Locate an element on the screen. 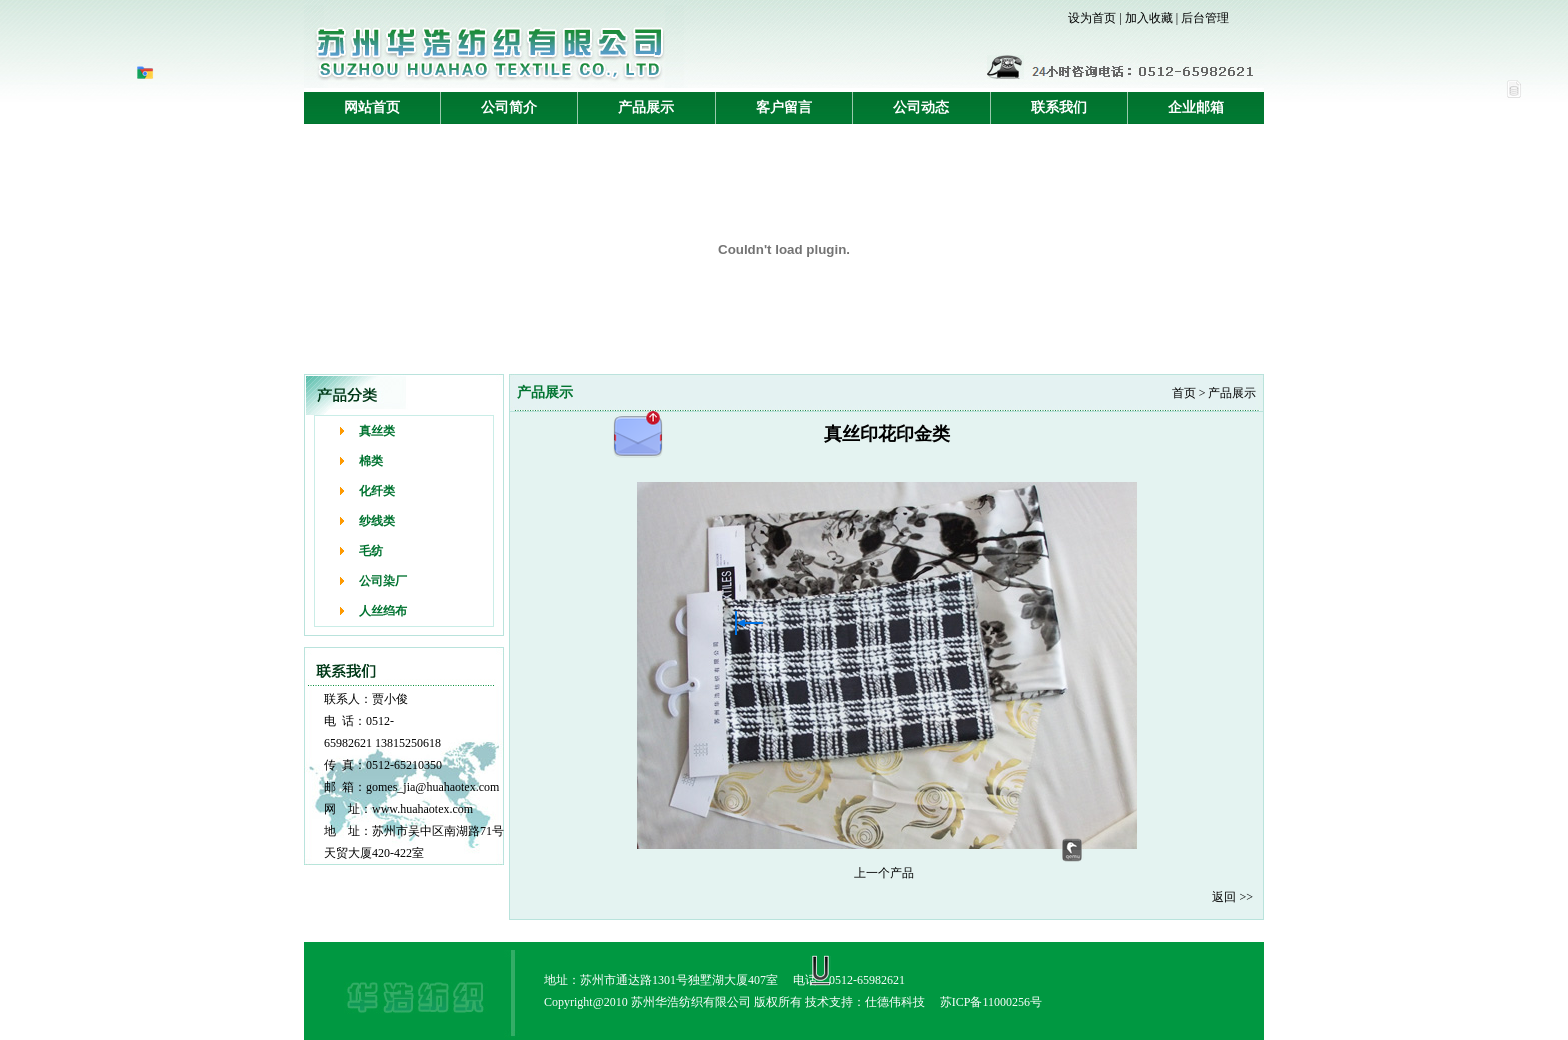  open folder containing Google Chrome files is located at coordinates (145, 73).